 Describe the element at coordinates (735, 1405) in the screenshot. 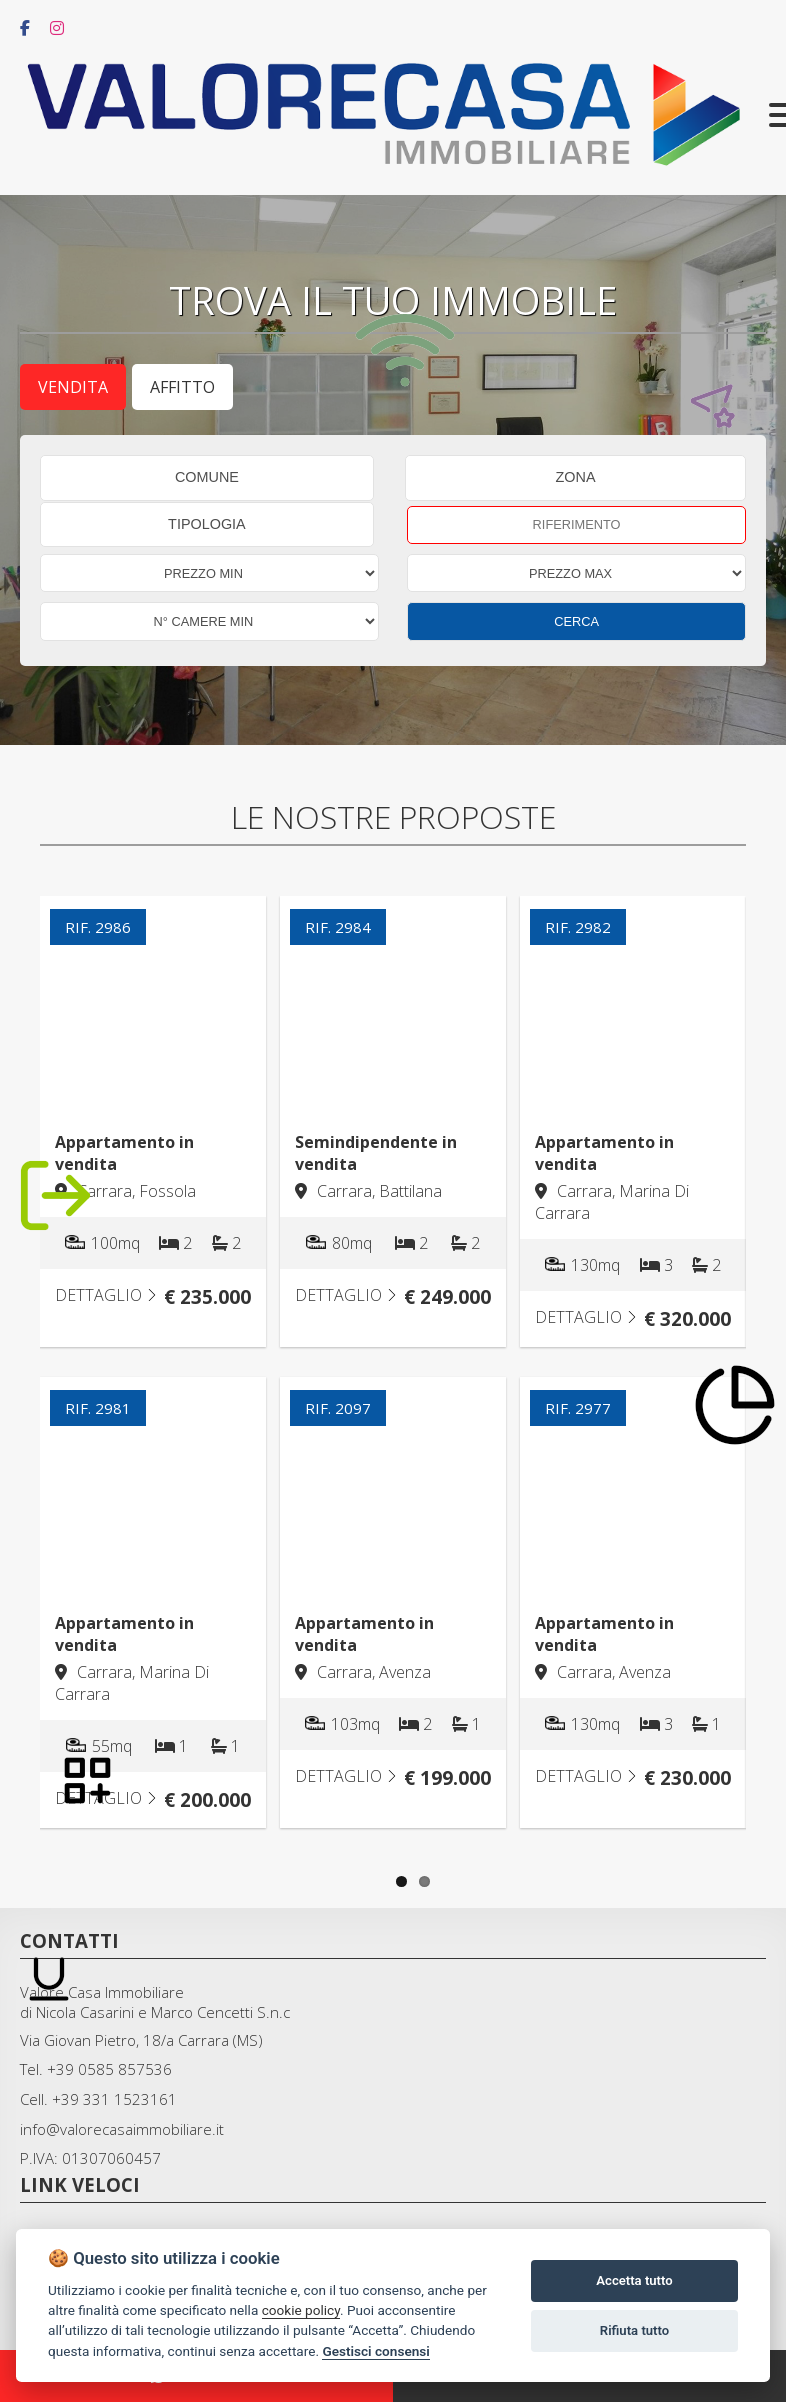

I see `view analytics or statistics` at that location.